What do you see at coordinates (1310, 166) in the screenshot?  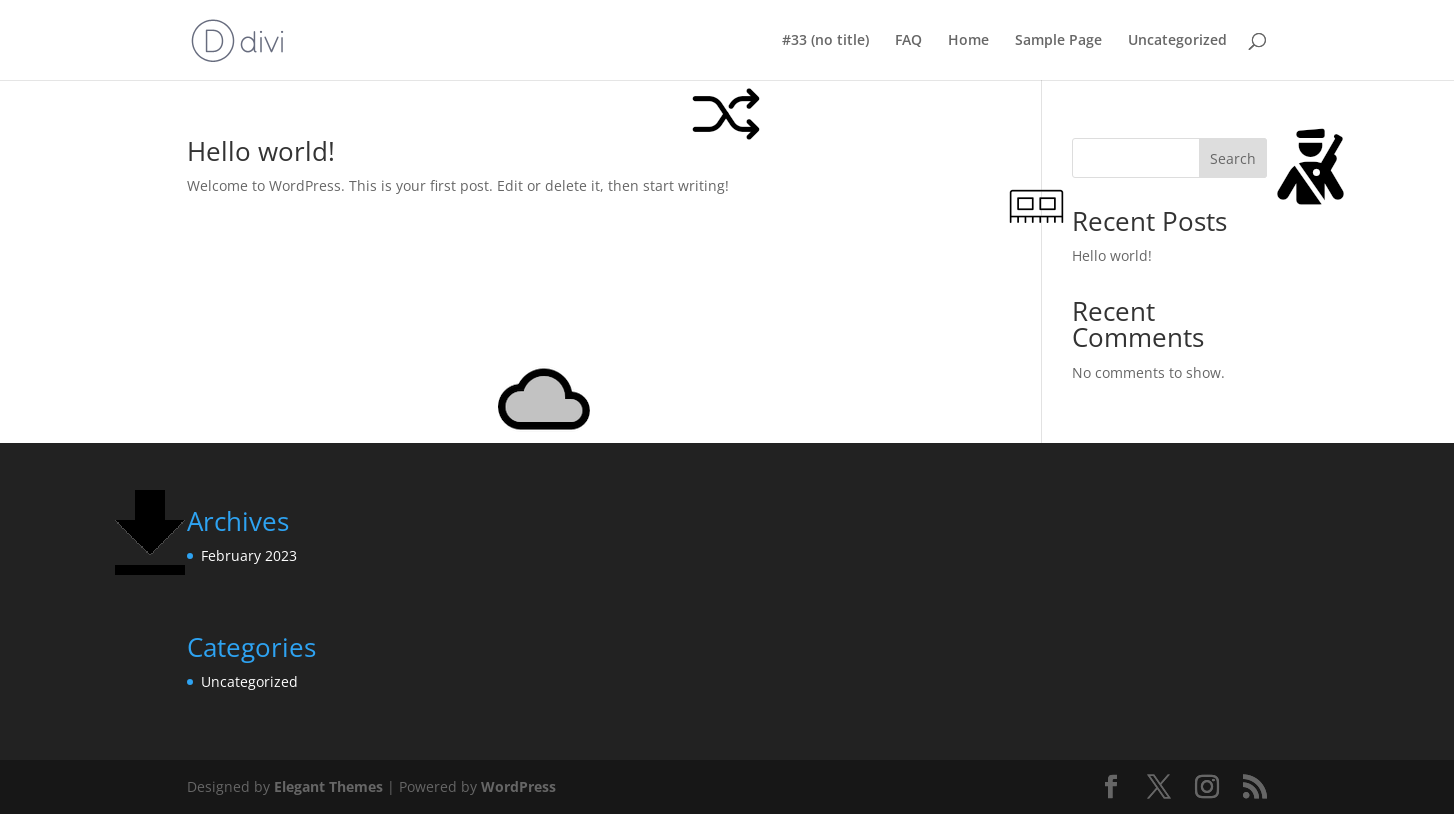 I see `indicates military or armed forces personnel` at bounding box center [1310, 166].